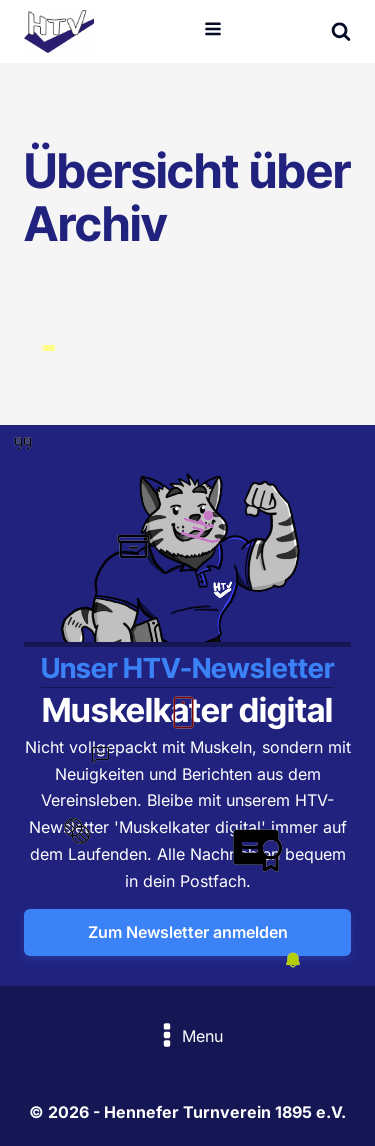 This screenshot has width=375, height=1146. What do you see at coordinates (48, 348) in the screenshot?
I see `align content to the left edge` at bounding box center [48, 348].